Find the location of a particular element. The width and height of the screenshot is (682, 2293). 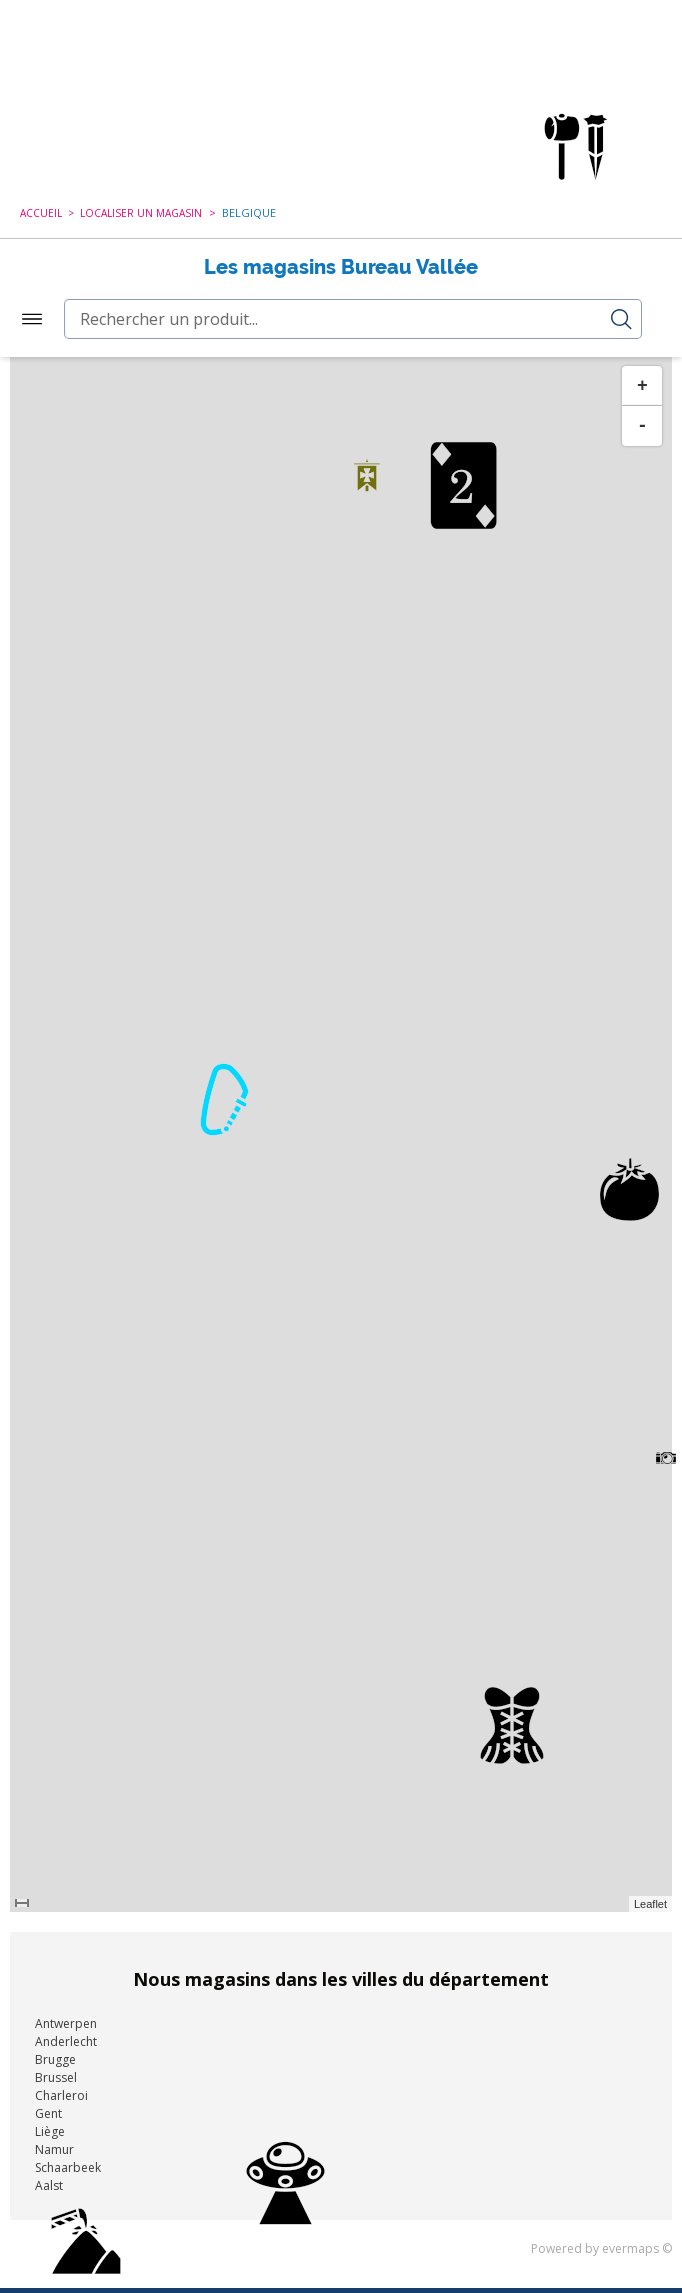

take a photo is located at coordinates (666, 1458).